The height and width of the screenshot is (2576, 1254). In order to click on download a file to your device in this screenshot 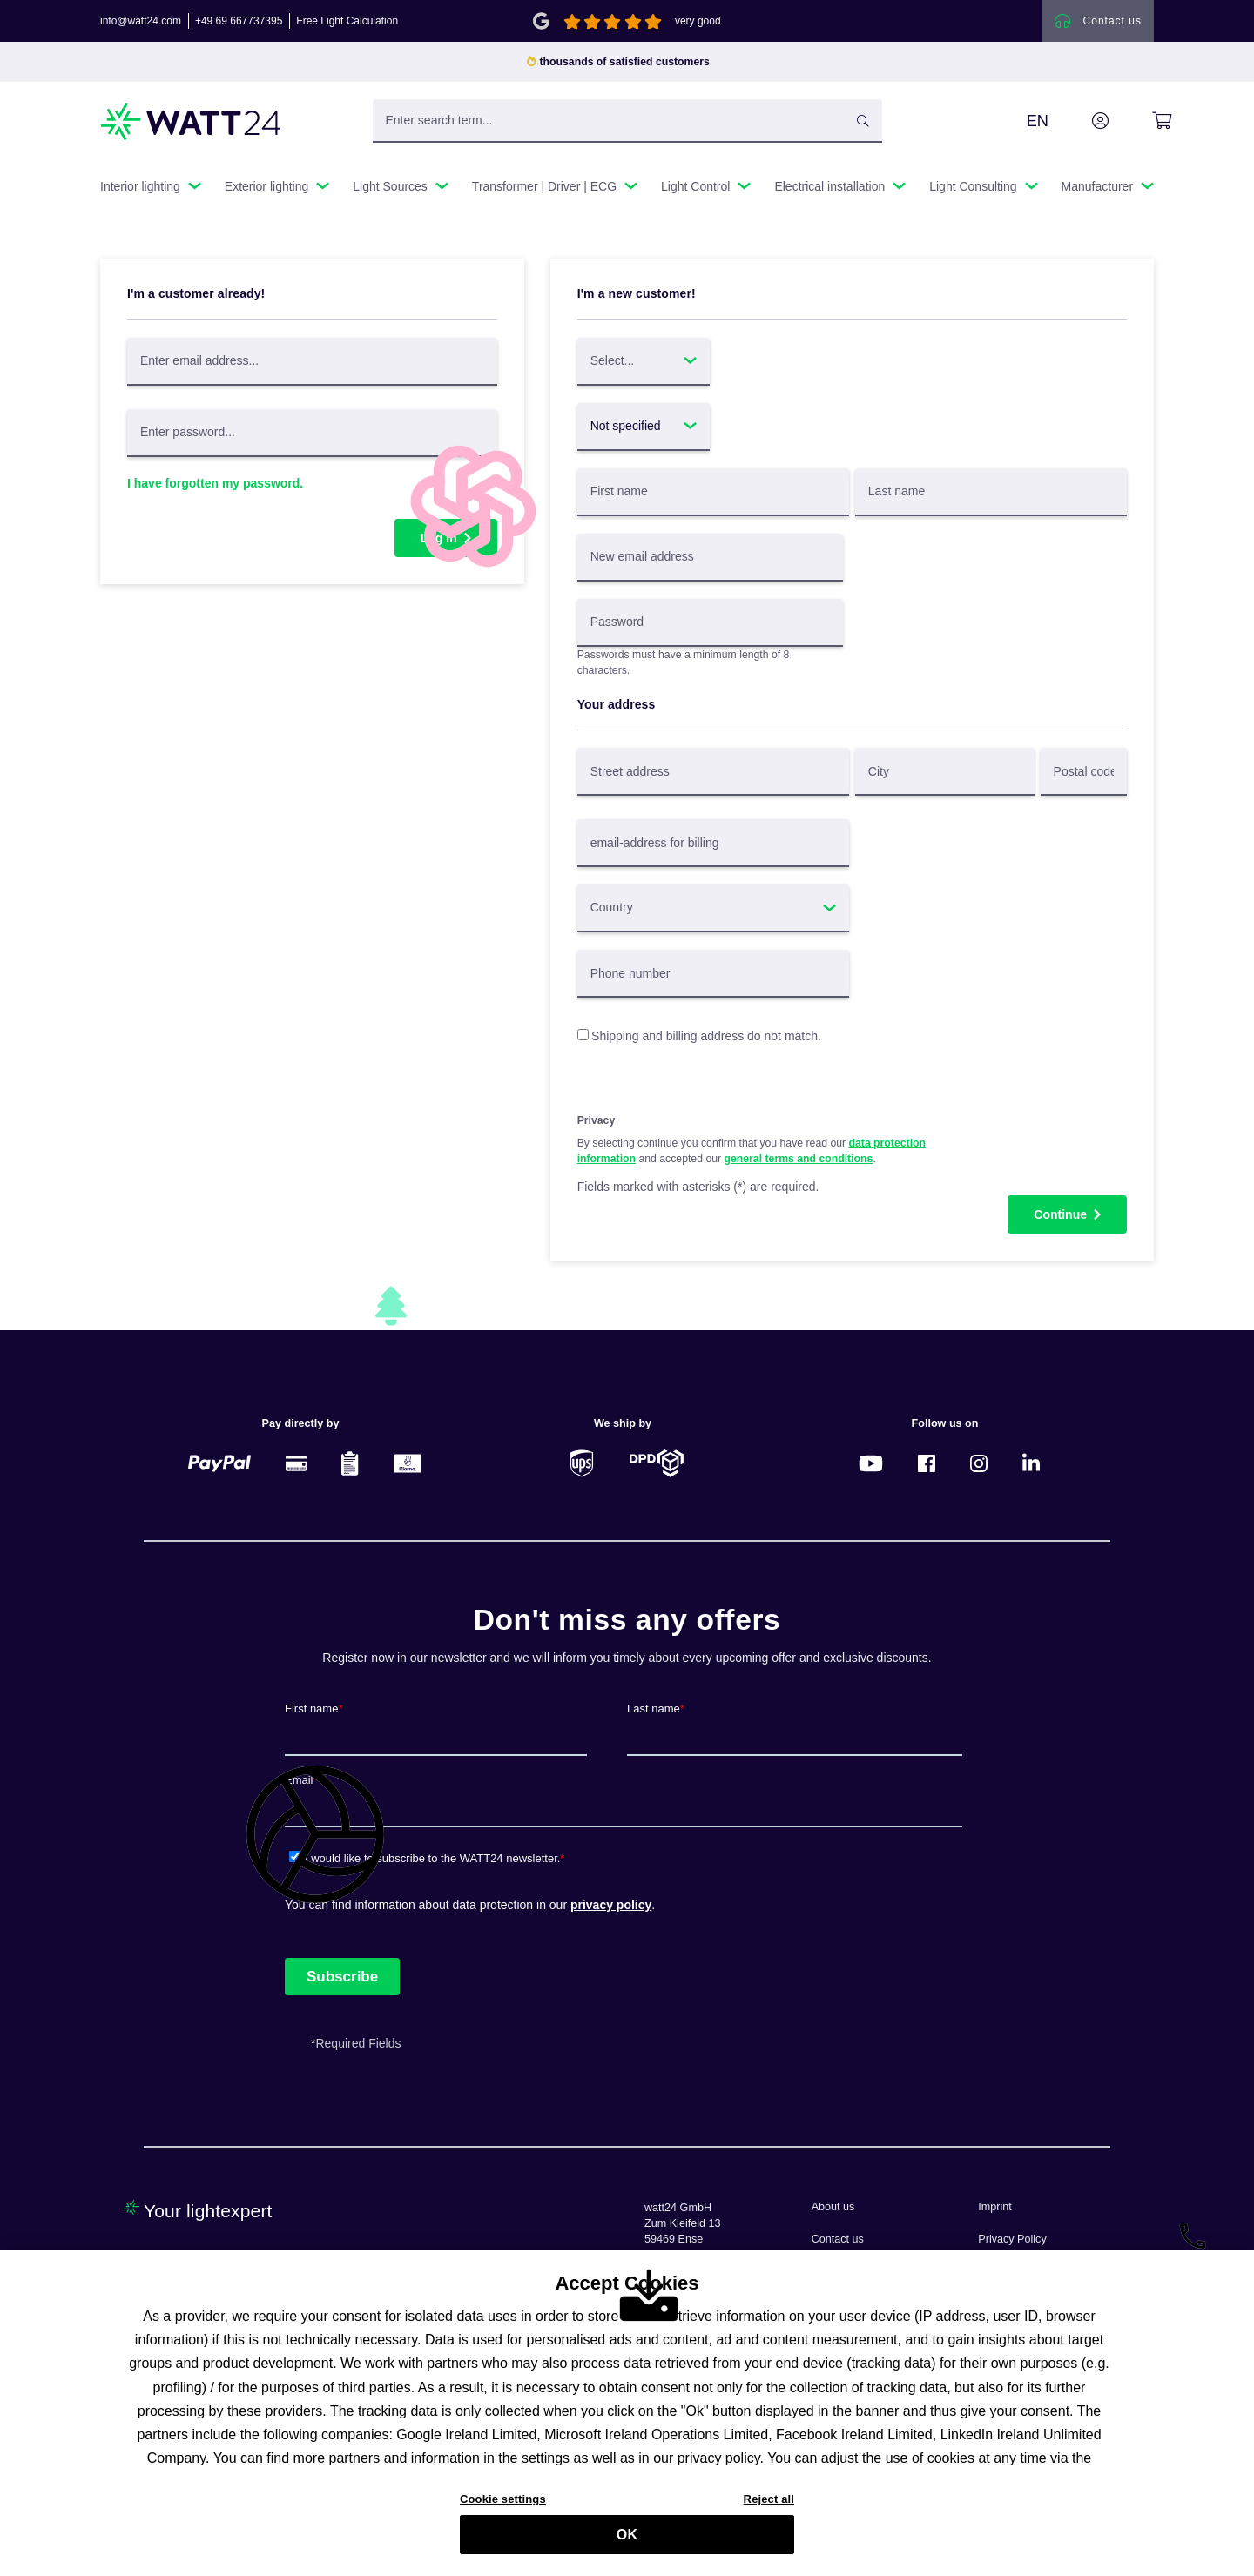, I will do `click(649, 2298)`.